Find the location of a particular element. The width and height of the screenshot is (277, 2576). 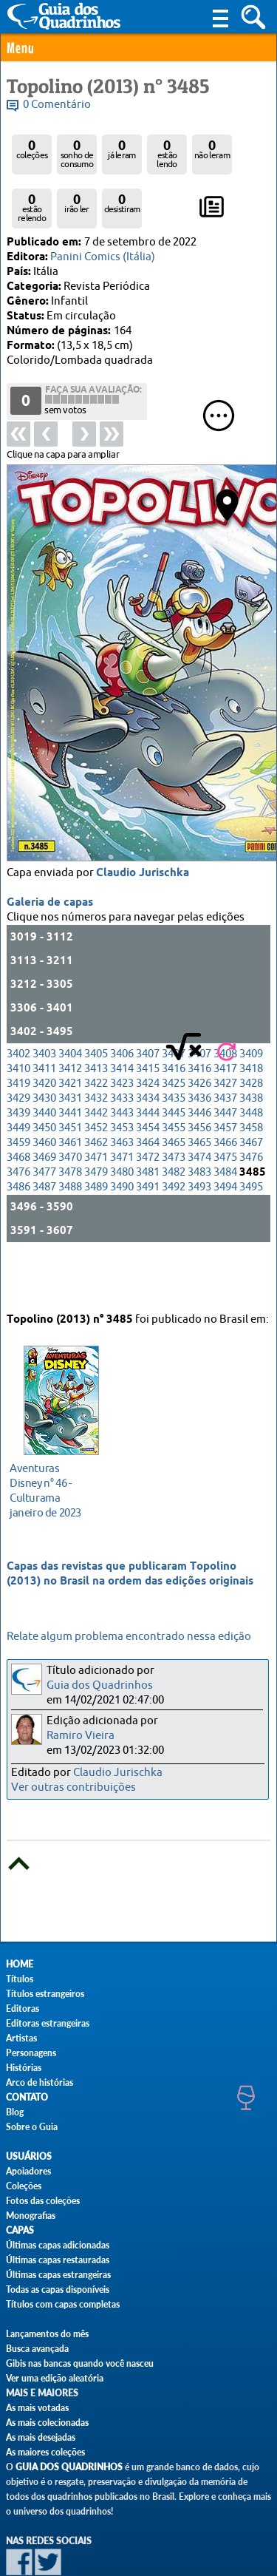

view current location on map is located at coordinates (227, 505).